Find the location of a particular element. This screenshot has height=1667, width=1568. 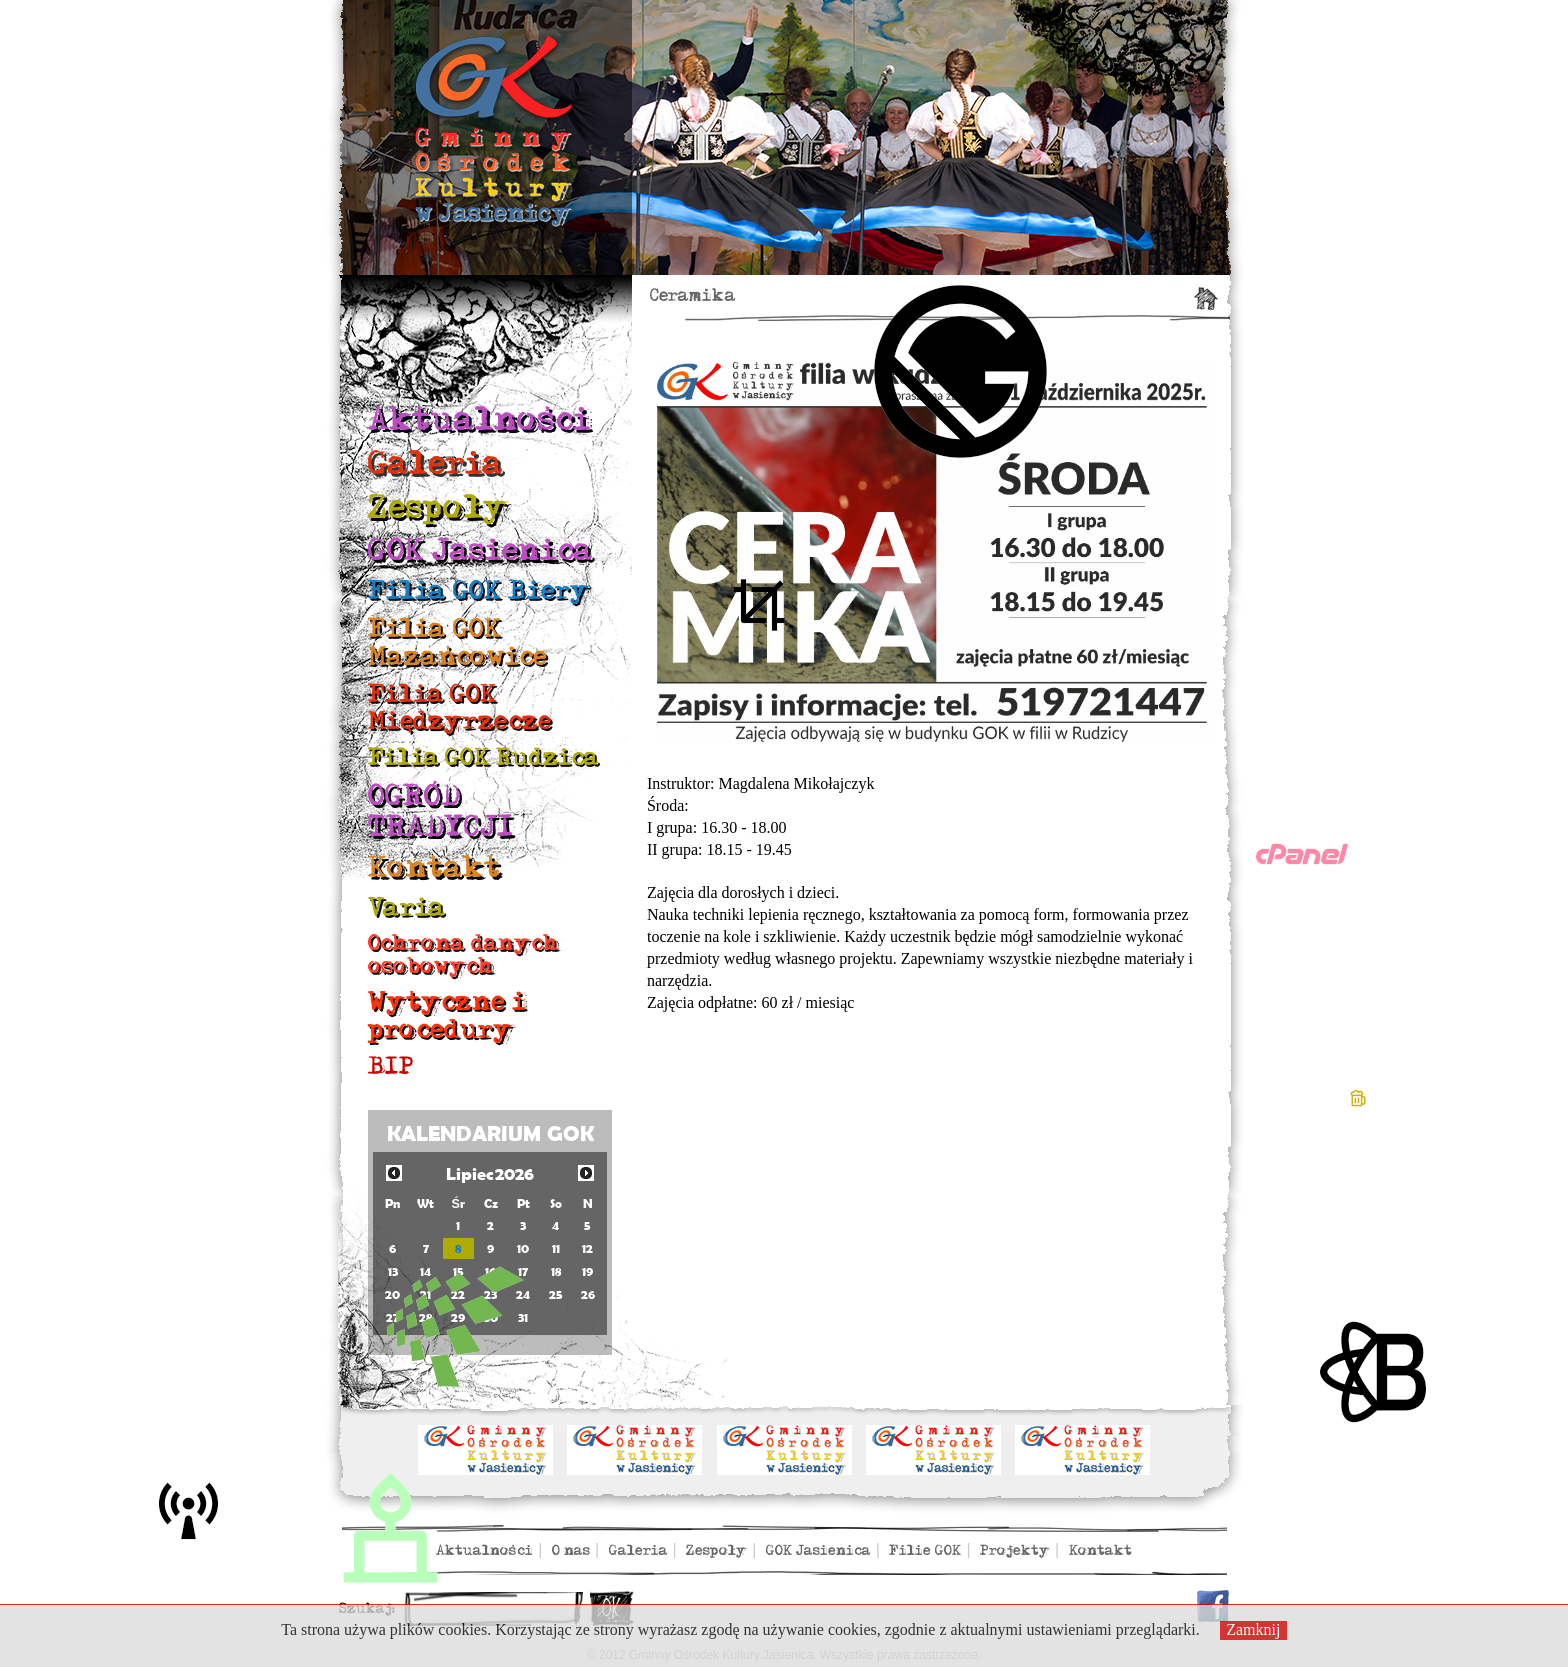

access cPanel web hosting control panel is located at coordinates (1302, 854).